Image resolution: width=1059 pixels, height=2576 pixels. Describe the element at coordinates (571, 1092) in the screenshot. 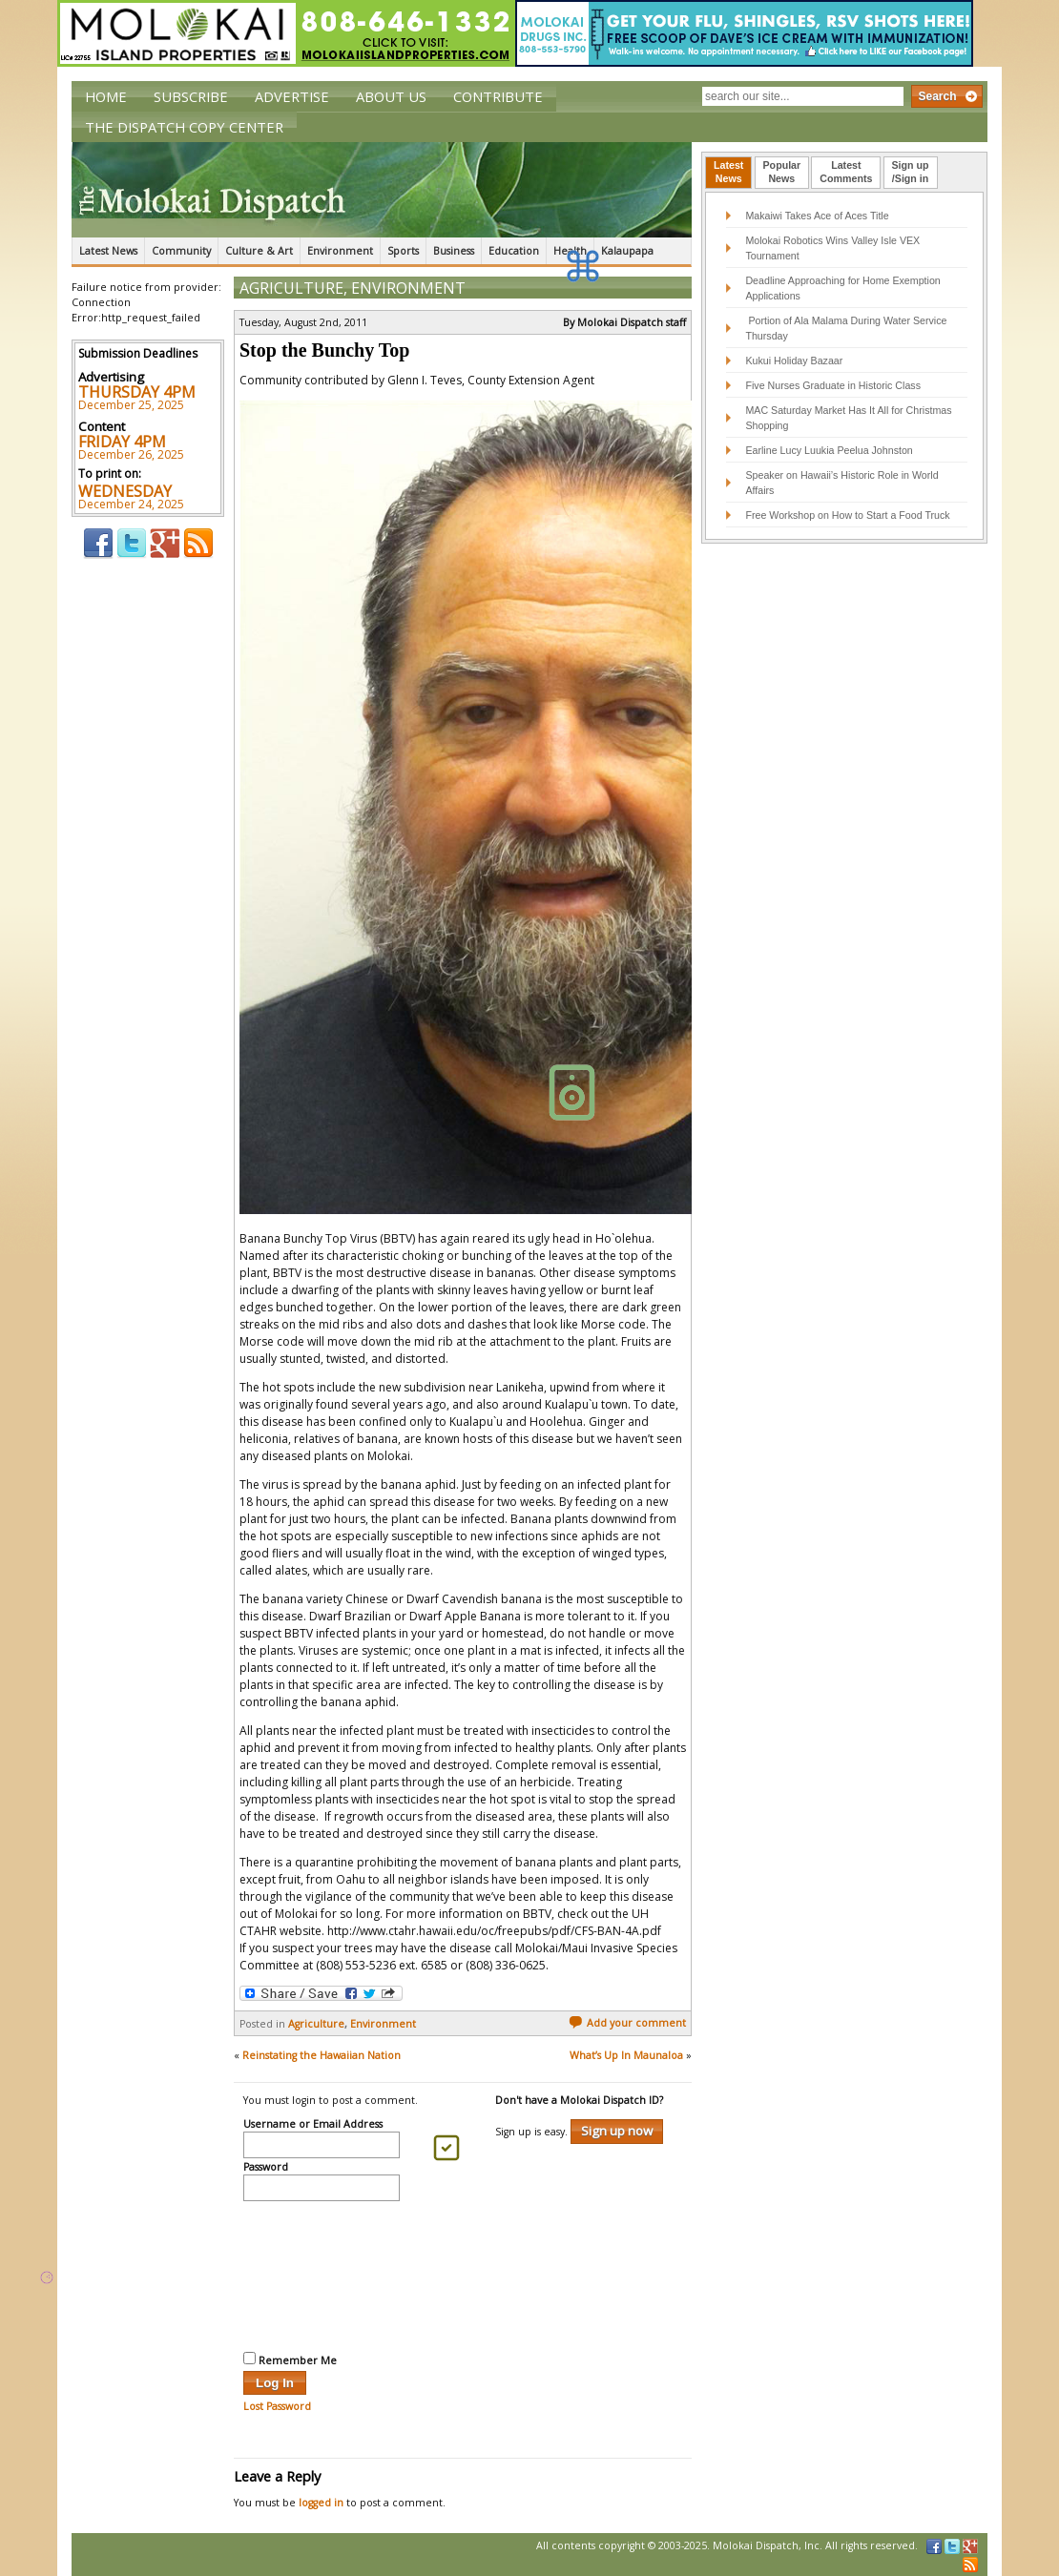

I see `adjust audio output settings` at that location.